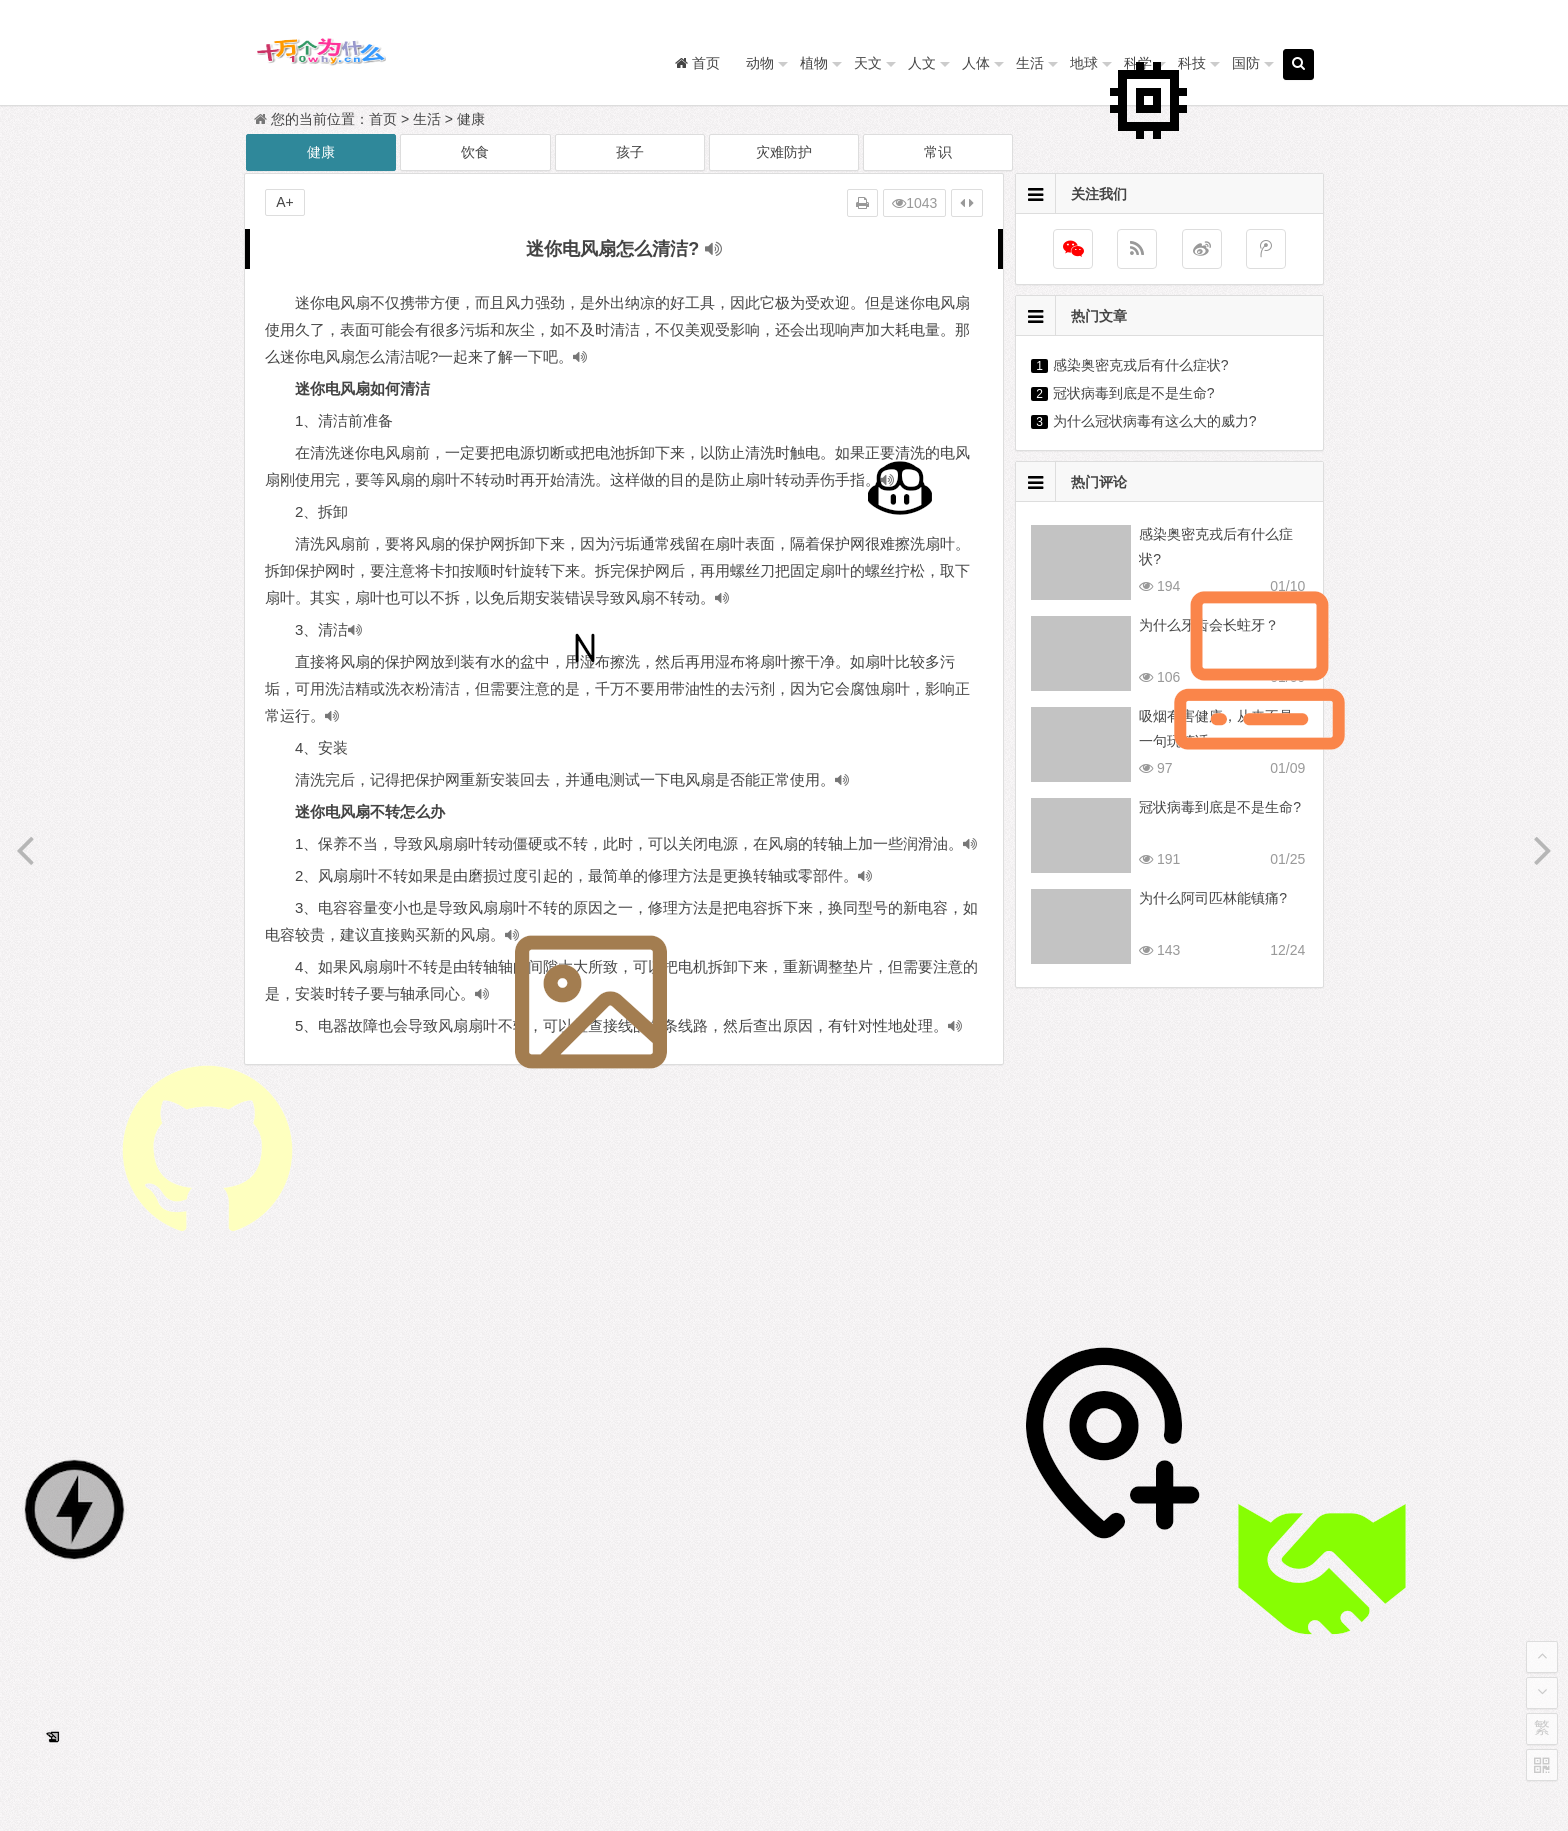 This screenshot has height=1831, width=1568. What do you see at coordinates (74, 1509) in the screenshot?
I see `indicates offline mode with cached content available` at bounding box center [74, 1509].